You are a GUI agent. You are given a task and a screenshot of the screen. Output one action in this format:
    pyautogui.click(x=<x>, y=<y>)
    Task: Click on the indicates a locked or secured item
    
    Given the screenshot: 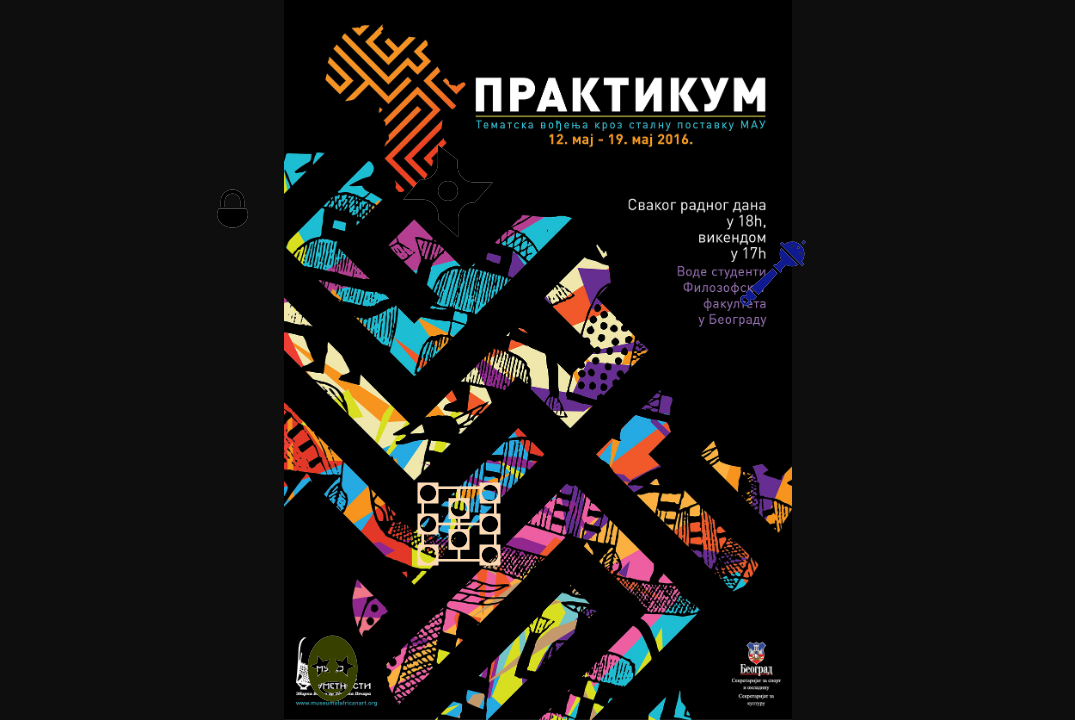 What is the action you would take?
    pyautogui.click(x=232, y=208)
    